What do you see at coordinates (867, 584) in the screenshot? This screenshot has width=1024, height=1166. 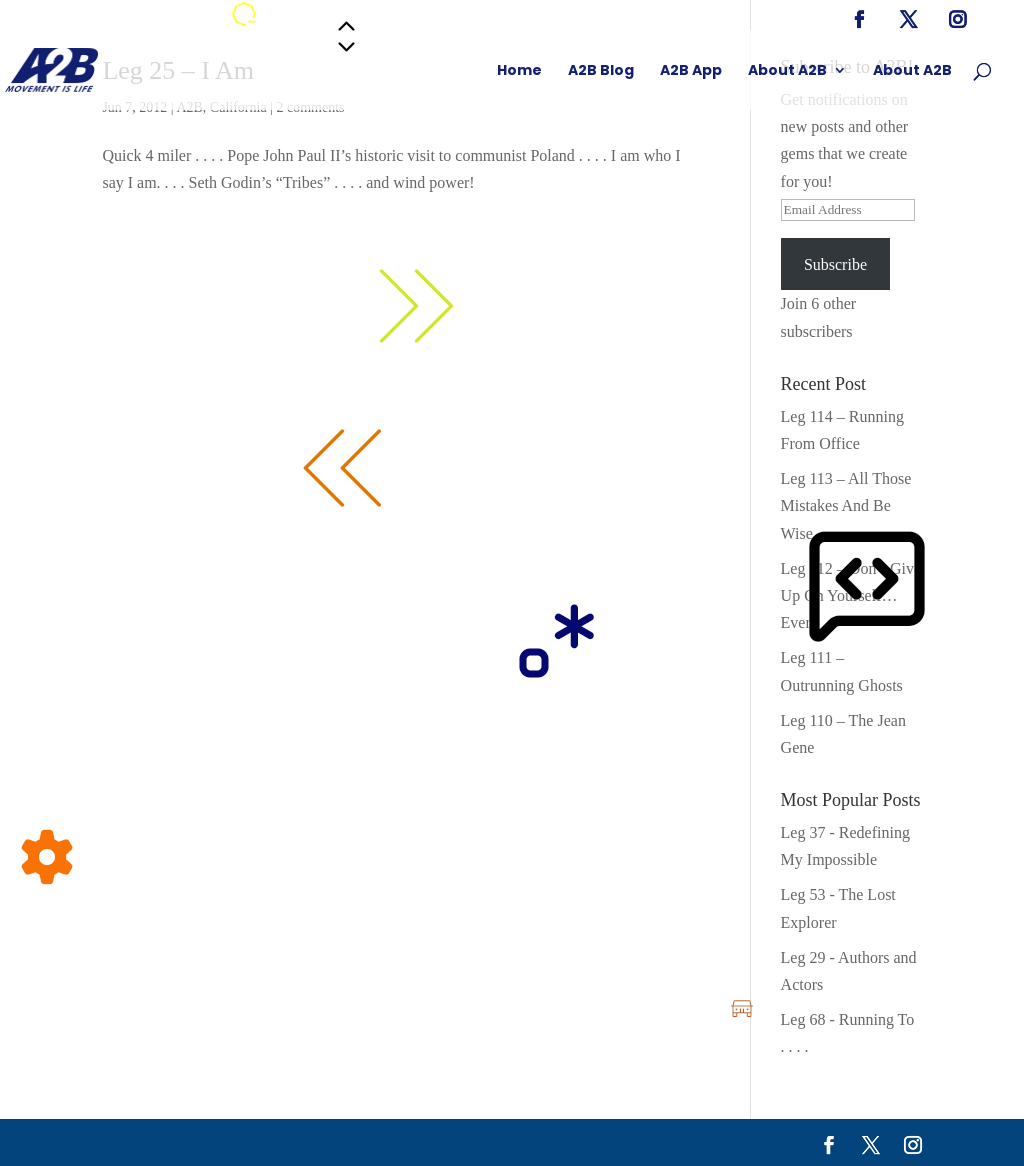 I see `view code snippets in chat` at bounding box center [867, 584].